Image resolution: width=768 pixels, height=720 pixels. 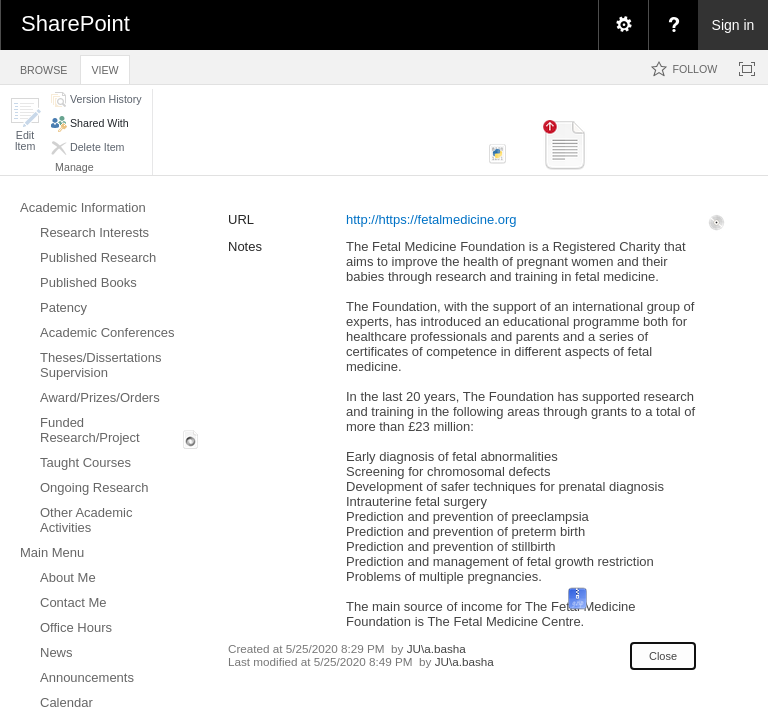 What do you see at coordinates (577, 598) in the screenshot?
I see `a gzip compressed archive file` at bounding box center [577, 598].